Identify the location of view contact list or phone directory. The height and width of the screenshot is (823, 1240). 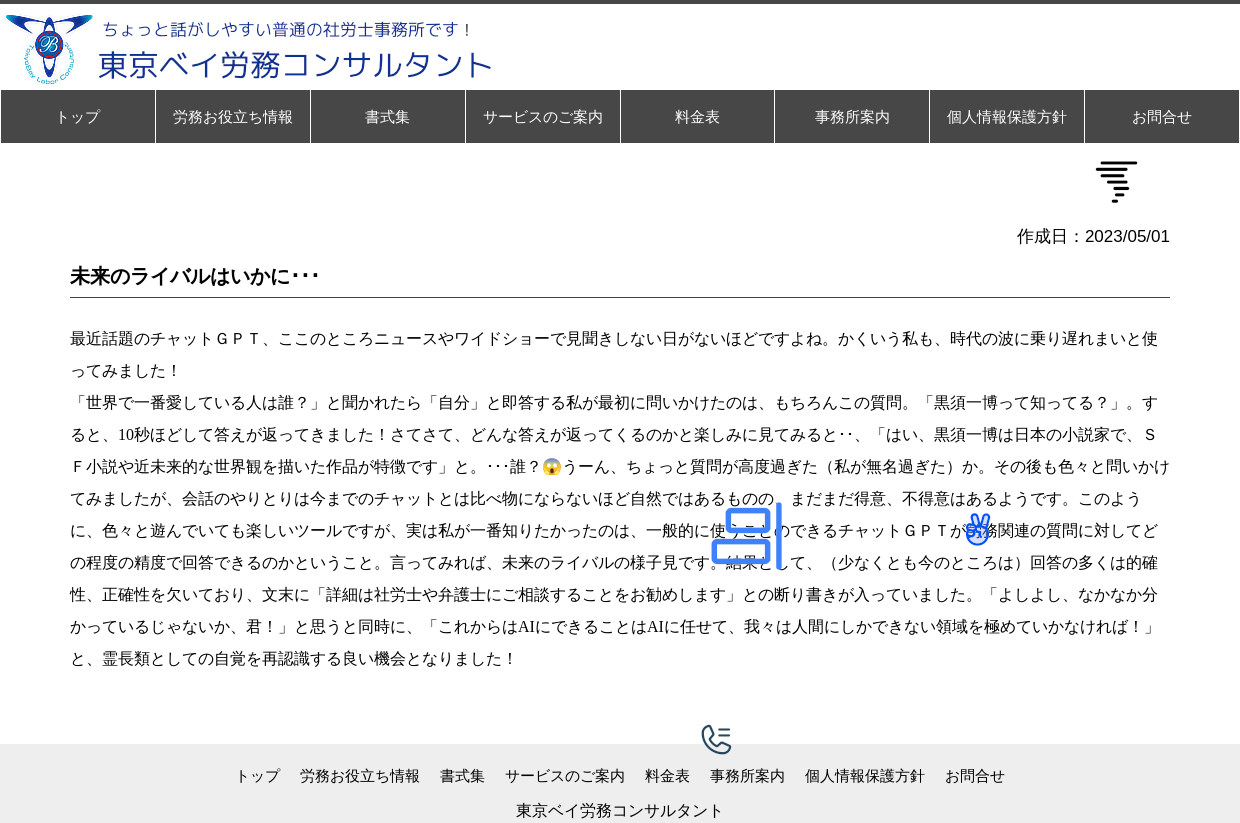
(717, 739).